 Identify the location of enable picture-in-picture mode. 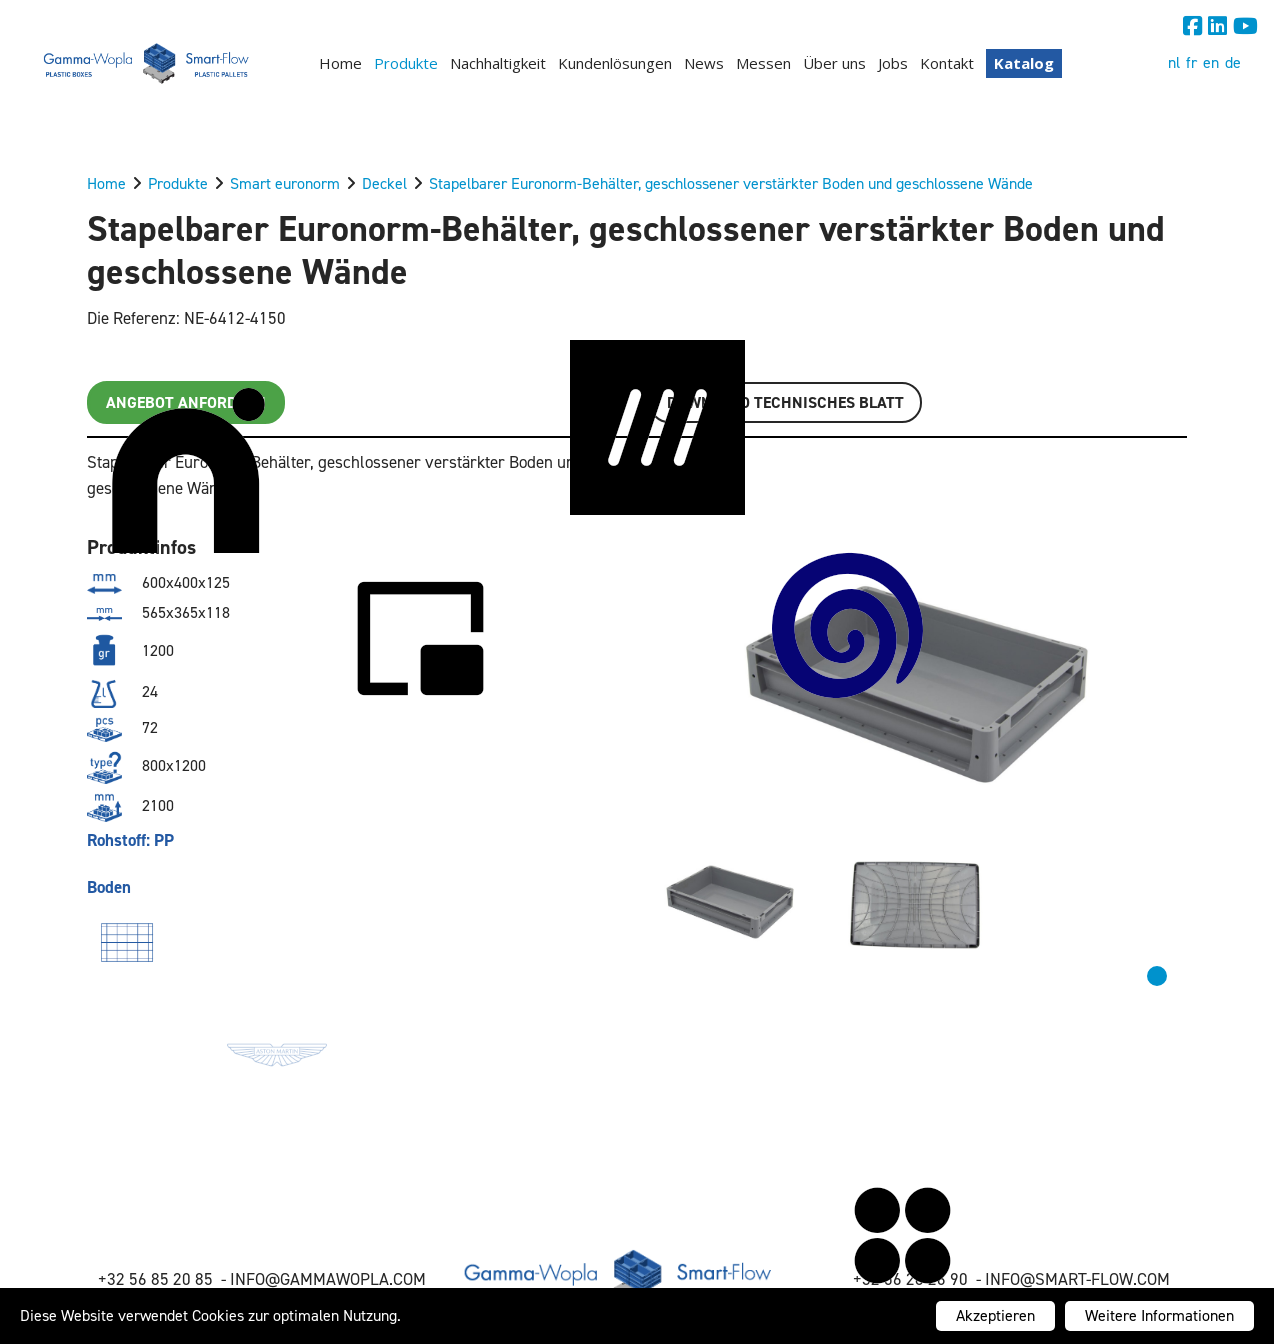
(420, 638).